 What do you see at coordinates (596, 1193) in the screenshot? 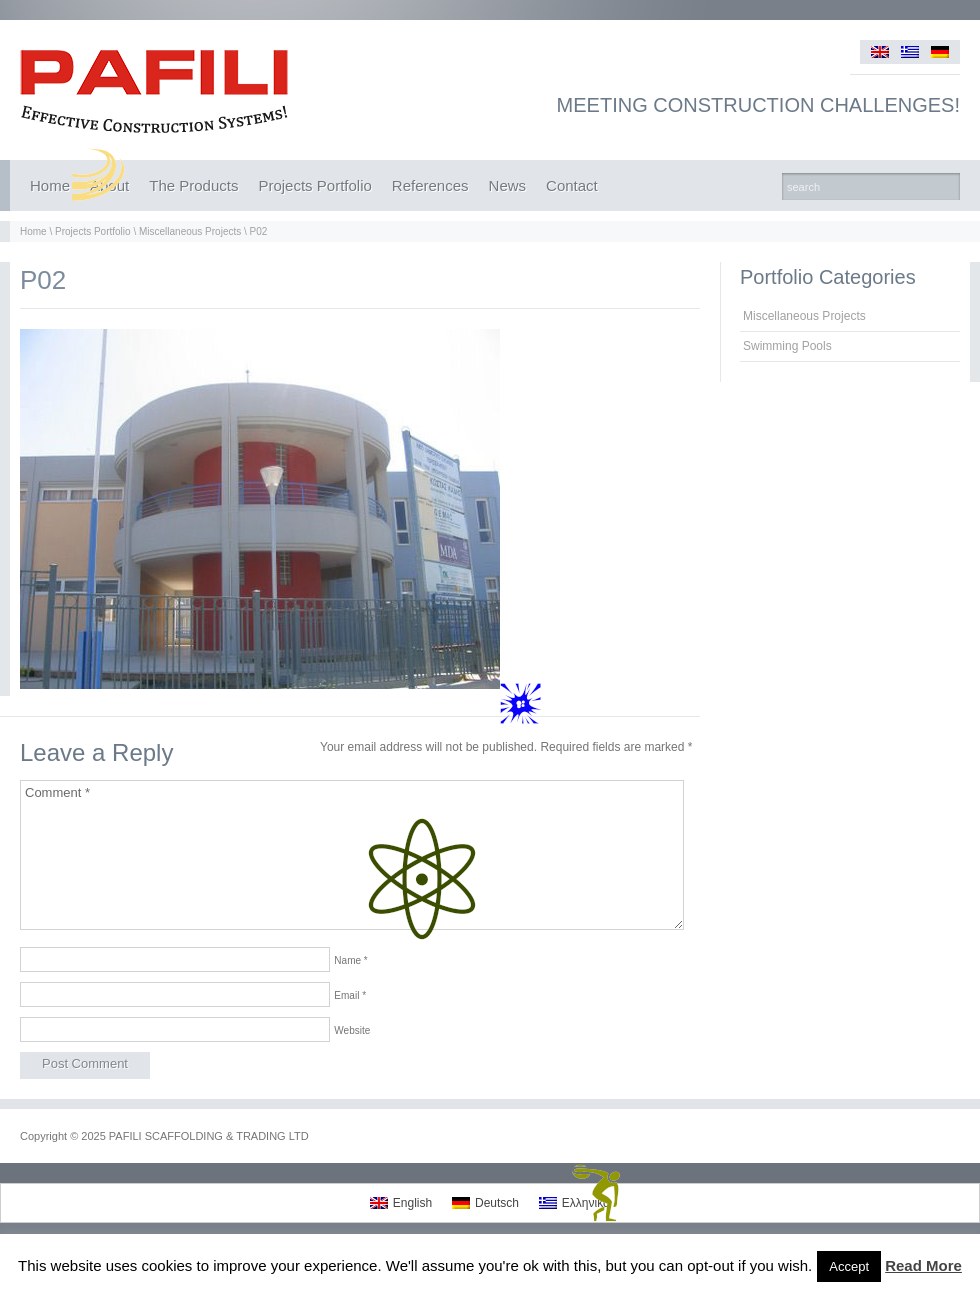
I see `access discus throw or athletics events` at bounding box center [596, 1193].